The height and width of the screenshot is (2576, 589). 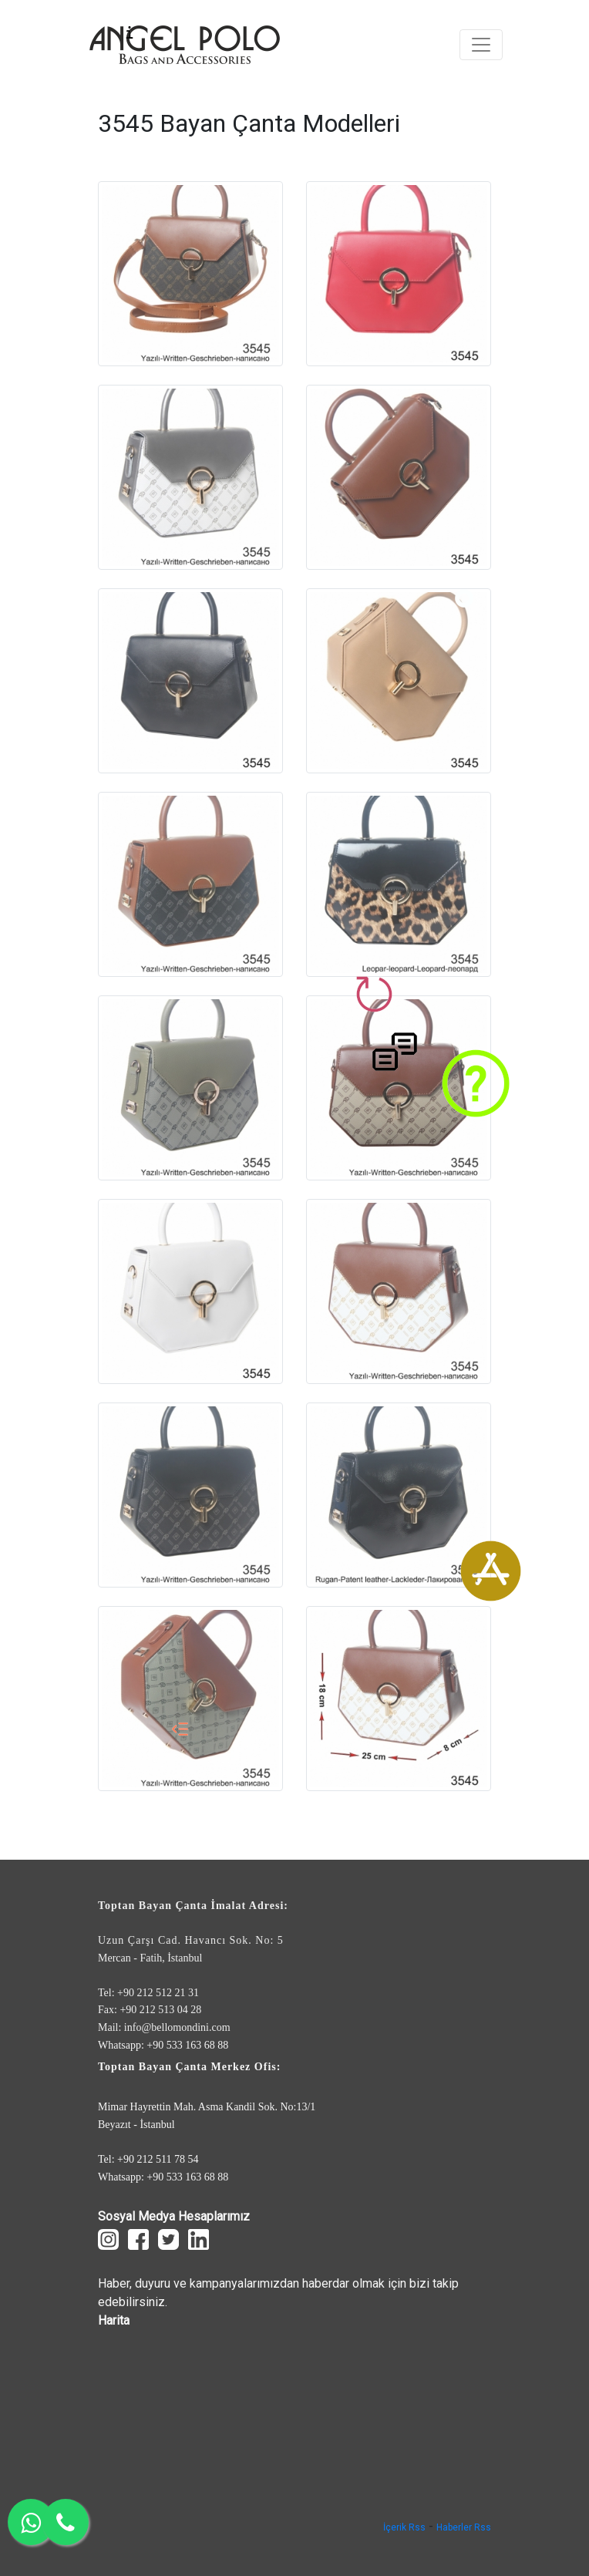 What do you see at coordinates (478, 1086) in the screenshot?
I see `access help or documentation` at bounding box center [478, 1086].